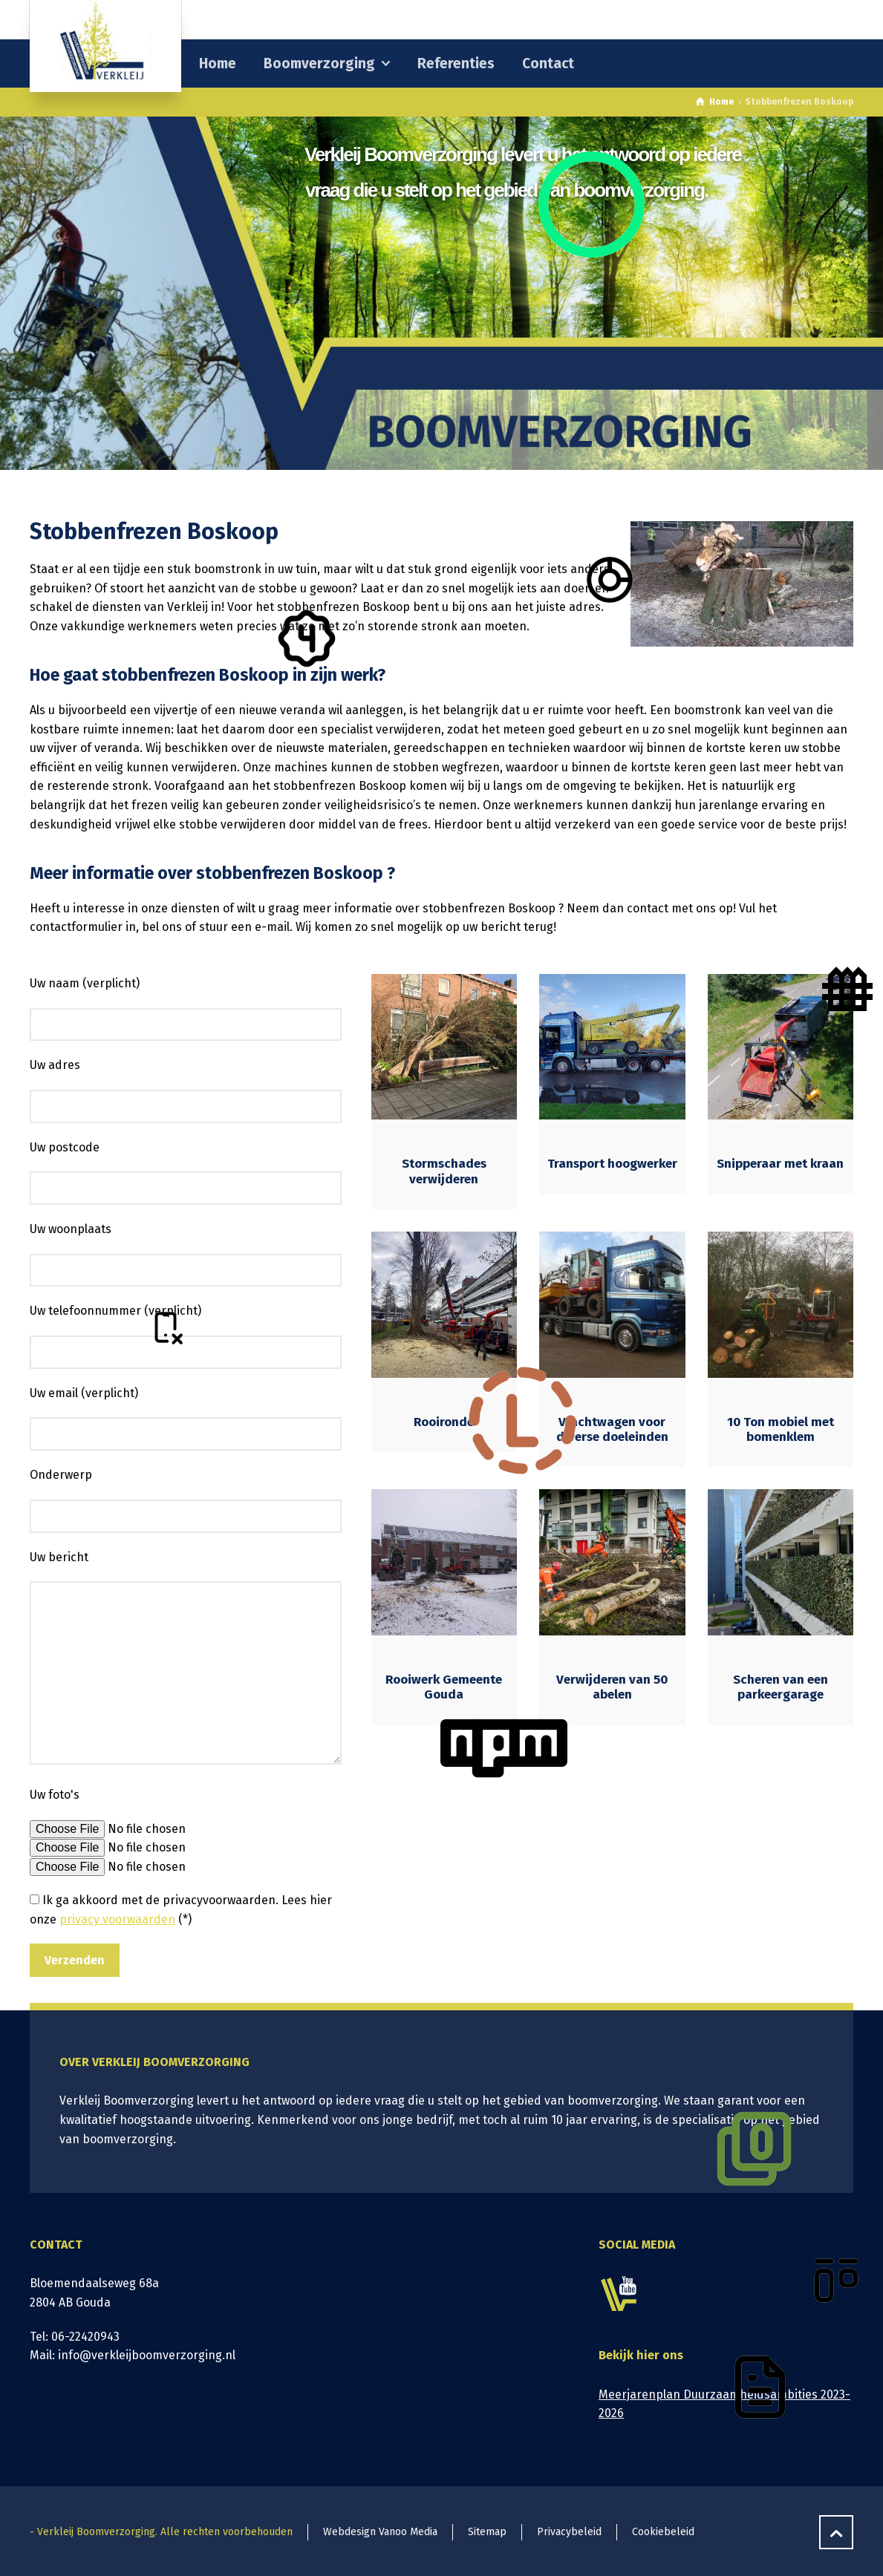  I want to click on unselected radio button or checkbox option, so click(591, 204).